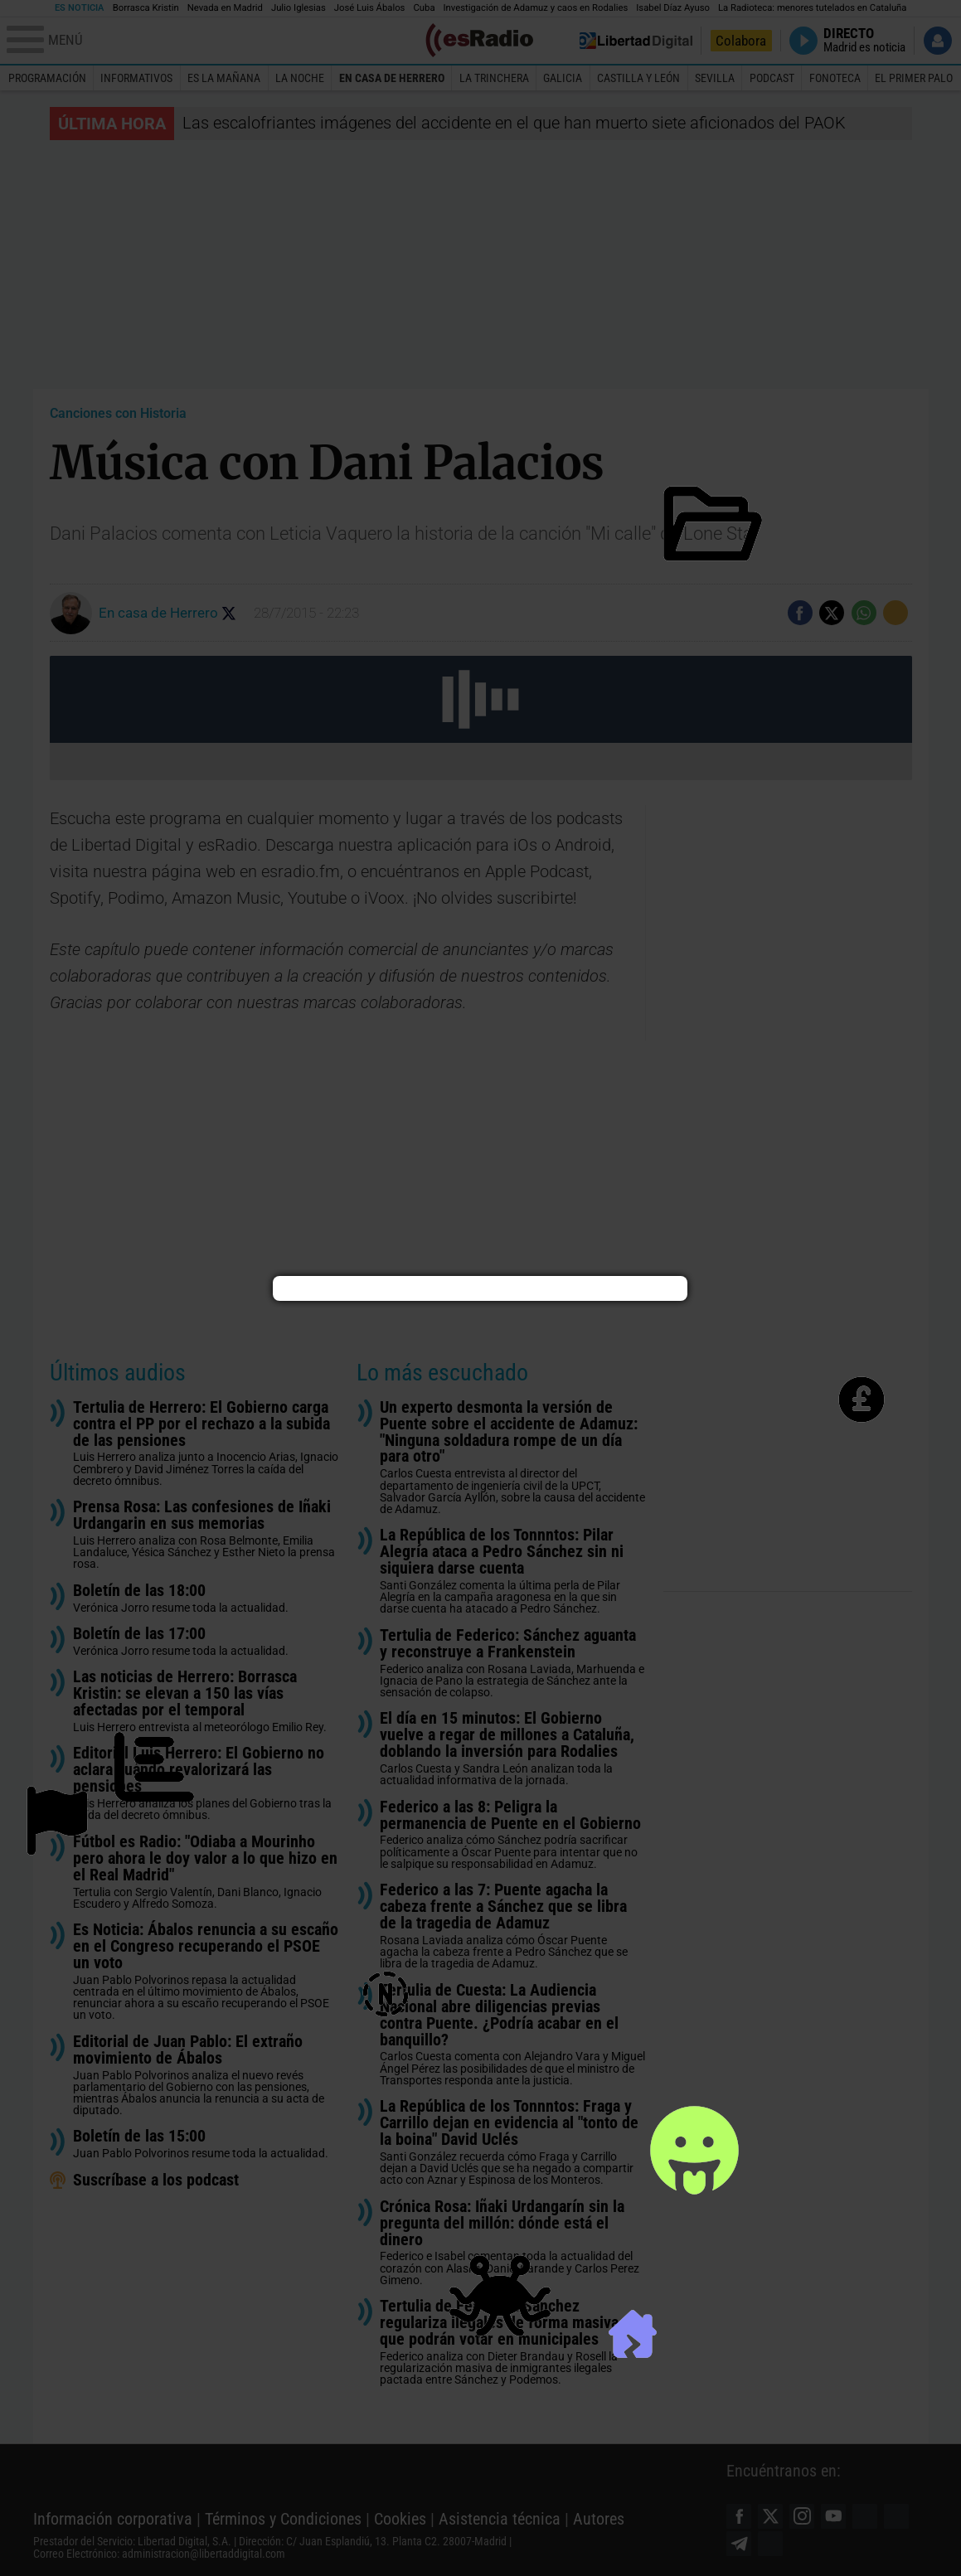  I want to click on indicates a draft or pending status for an item, so click(386, 1994).